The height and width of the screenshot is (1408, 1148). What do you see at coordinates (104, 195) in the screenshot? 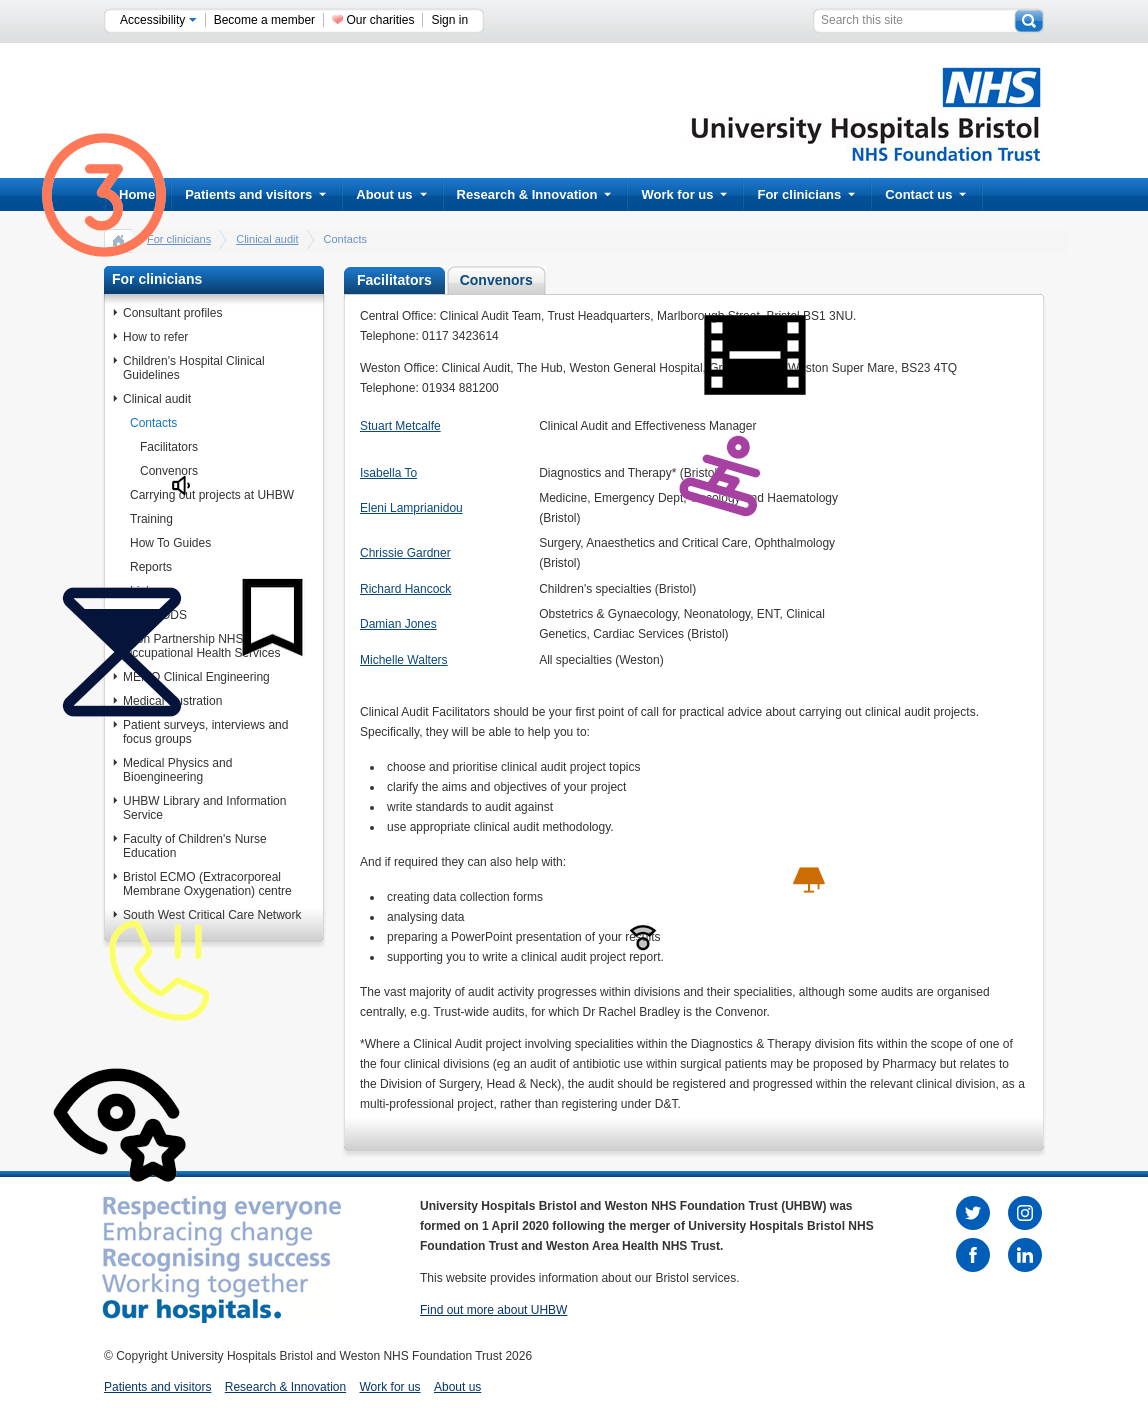
I see `indicates step three in a multi-step process` at bounding box center [104, 195].